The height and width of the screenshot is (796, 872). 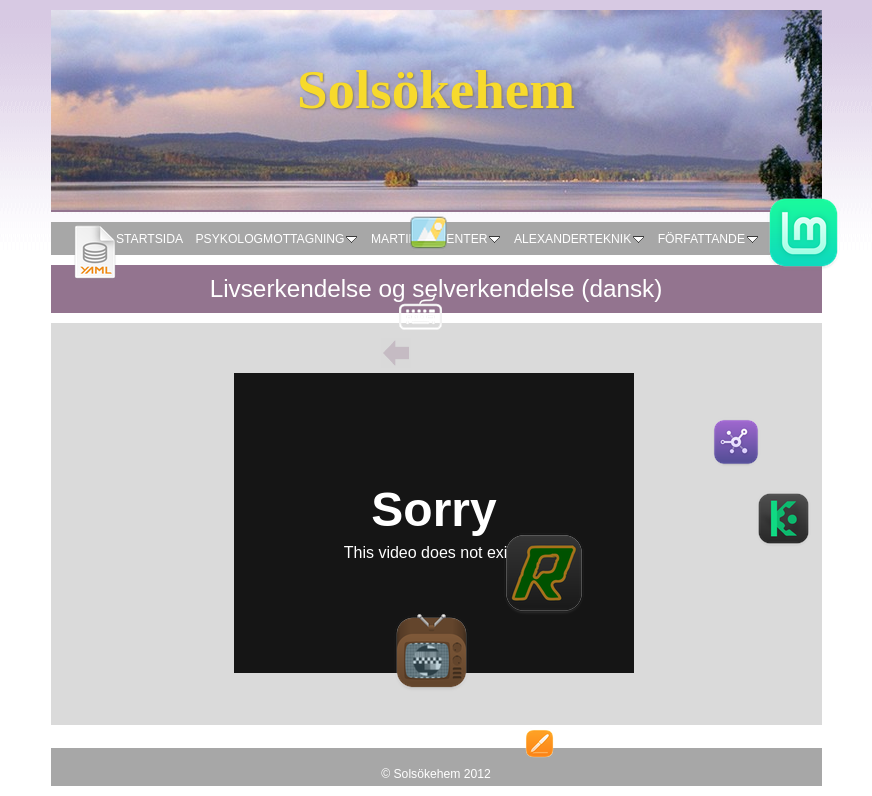 I want to click on open the photos app, so click(x=428, y=232).